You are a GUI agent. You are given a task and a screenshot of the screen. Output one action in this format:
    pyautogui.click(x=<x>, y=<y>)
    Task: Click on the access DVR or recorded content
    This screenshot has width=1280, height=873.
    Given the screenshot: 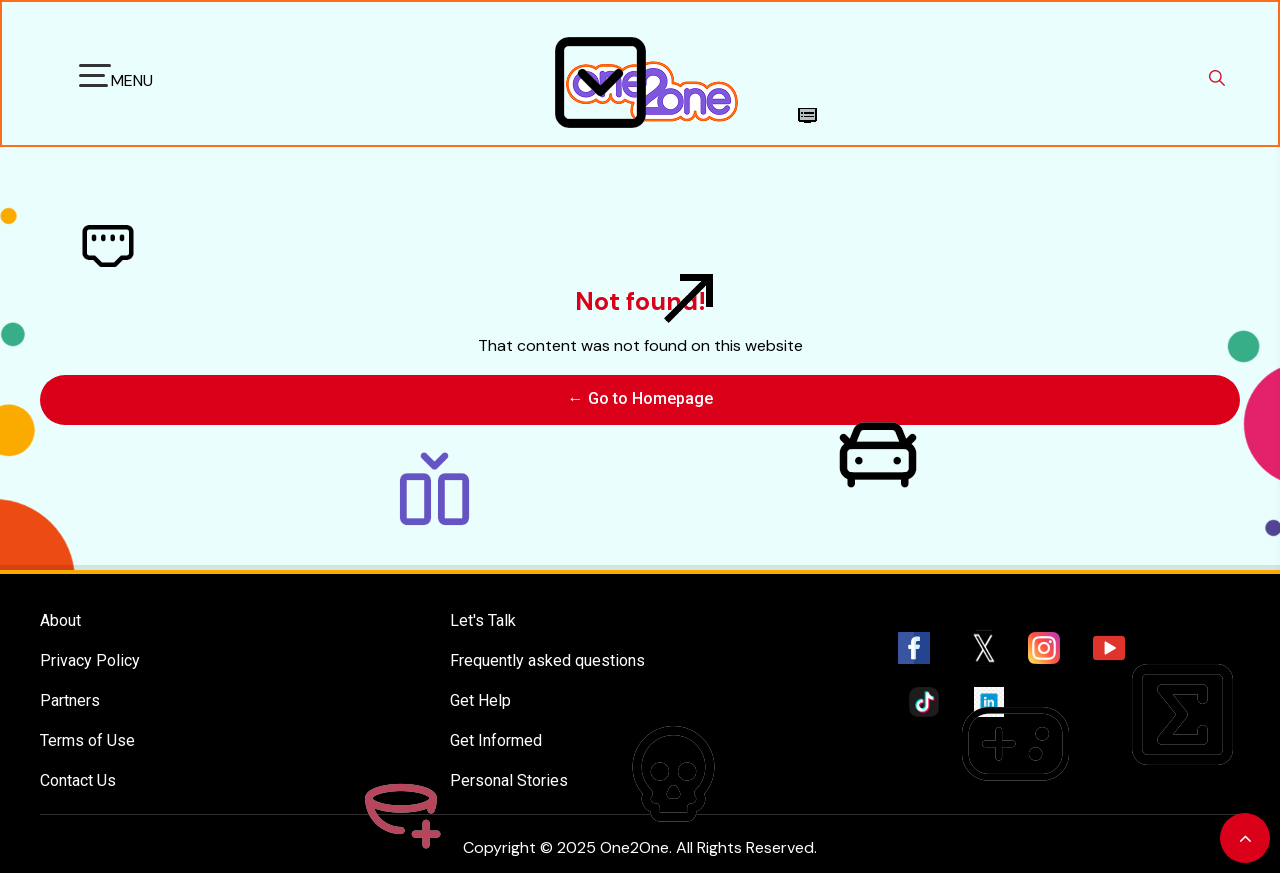 What is the action you would take?
    pyautogui.click(x=807, y=115)
    